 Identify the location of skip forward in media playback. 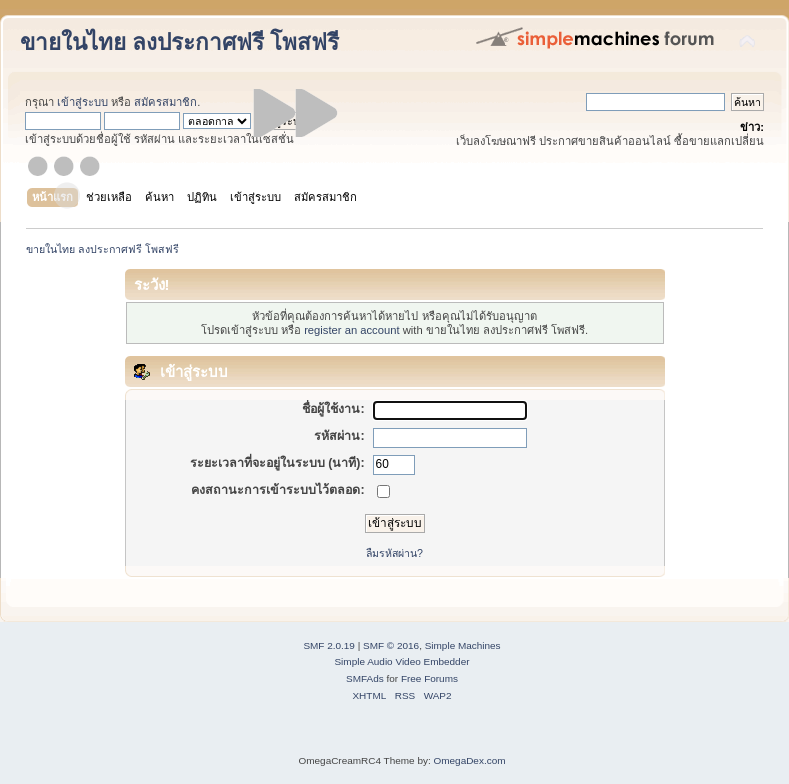
(296, 113).